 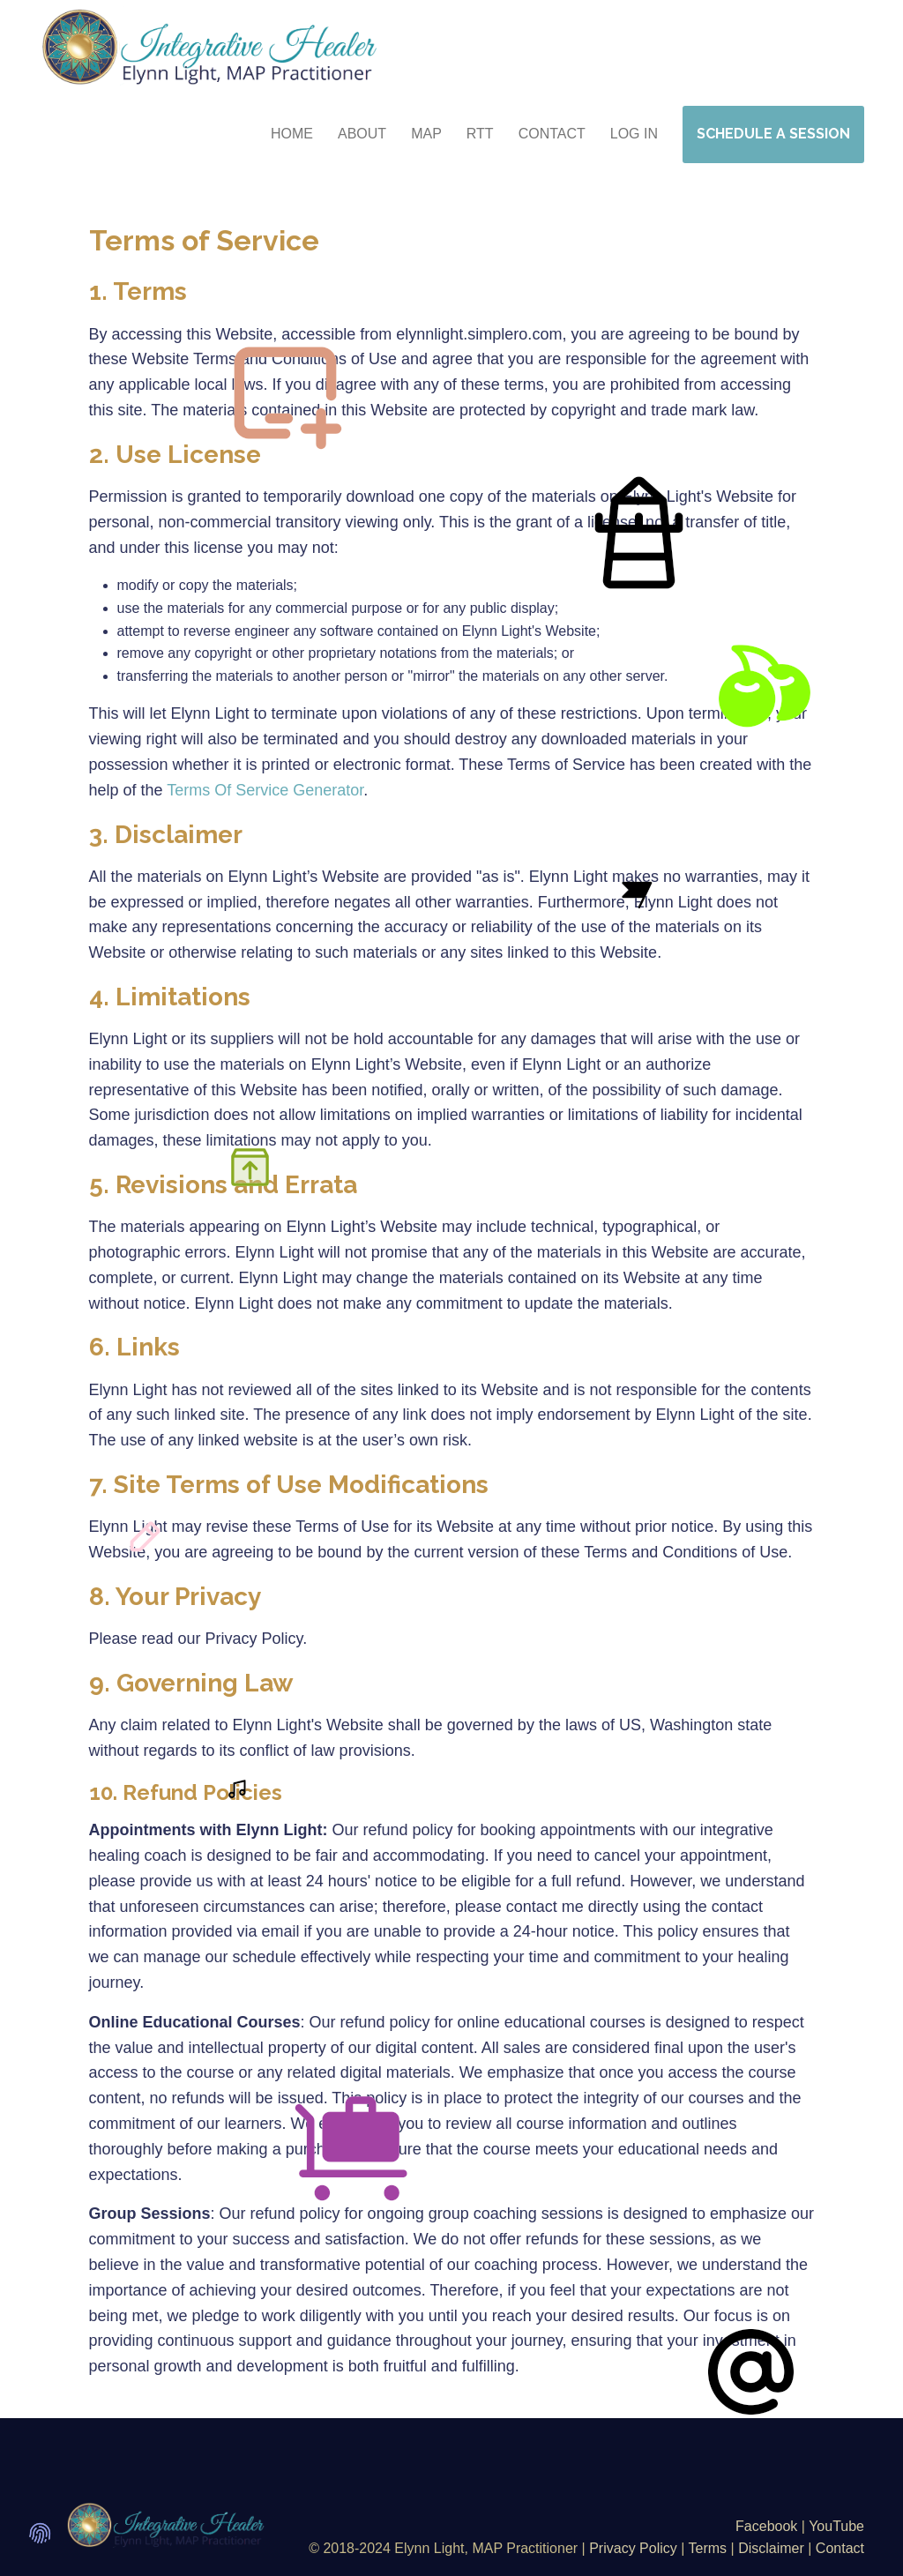 What do you see at coordinates (349, 2147) in the screenshot?
I see `access luggage or baggage services` at bounding box center [349, 2147].